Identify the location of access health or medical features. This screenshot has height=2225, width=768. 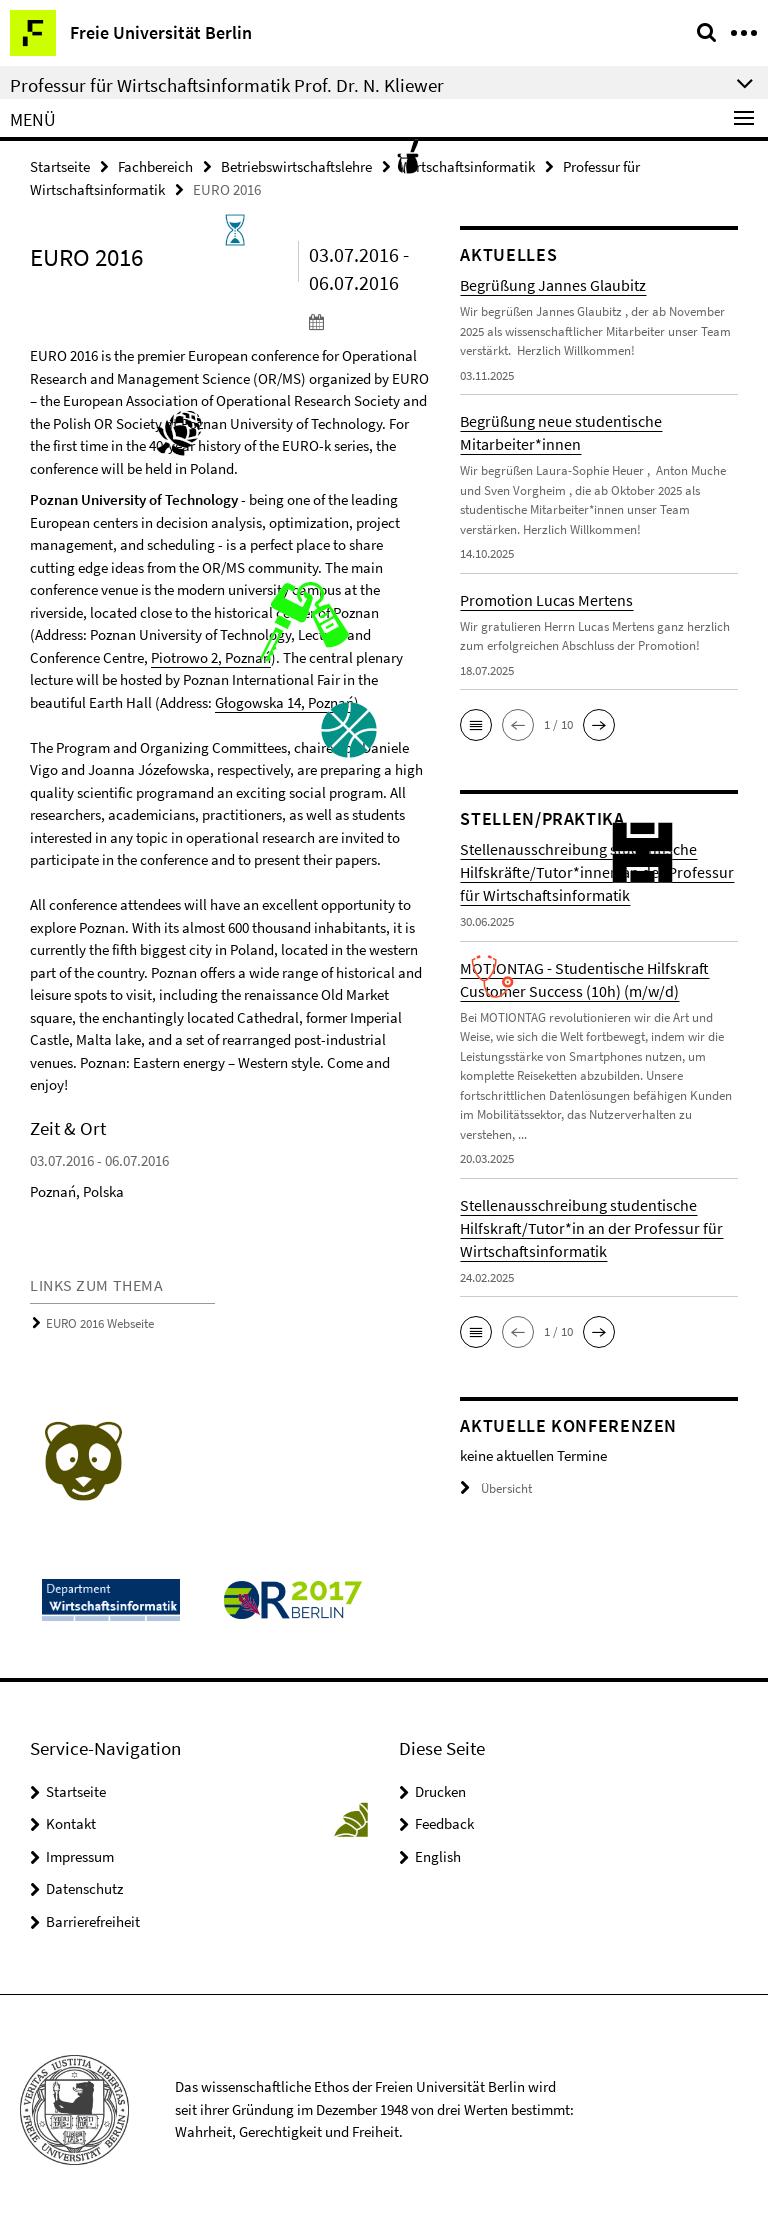
(492, 976).